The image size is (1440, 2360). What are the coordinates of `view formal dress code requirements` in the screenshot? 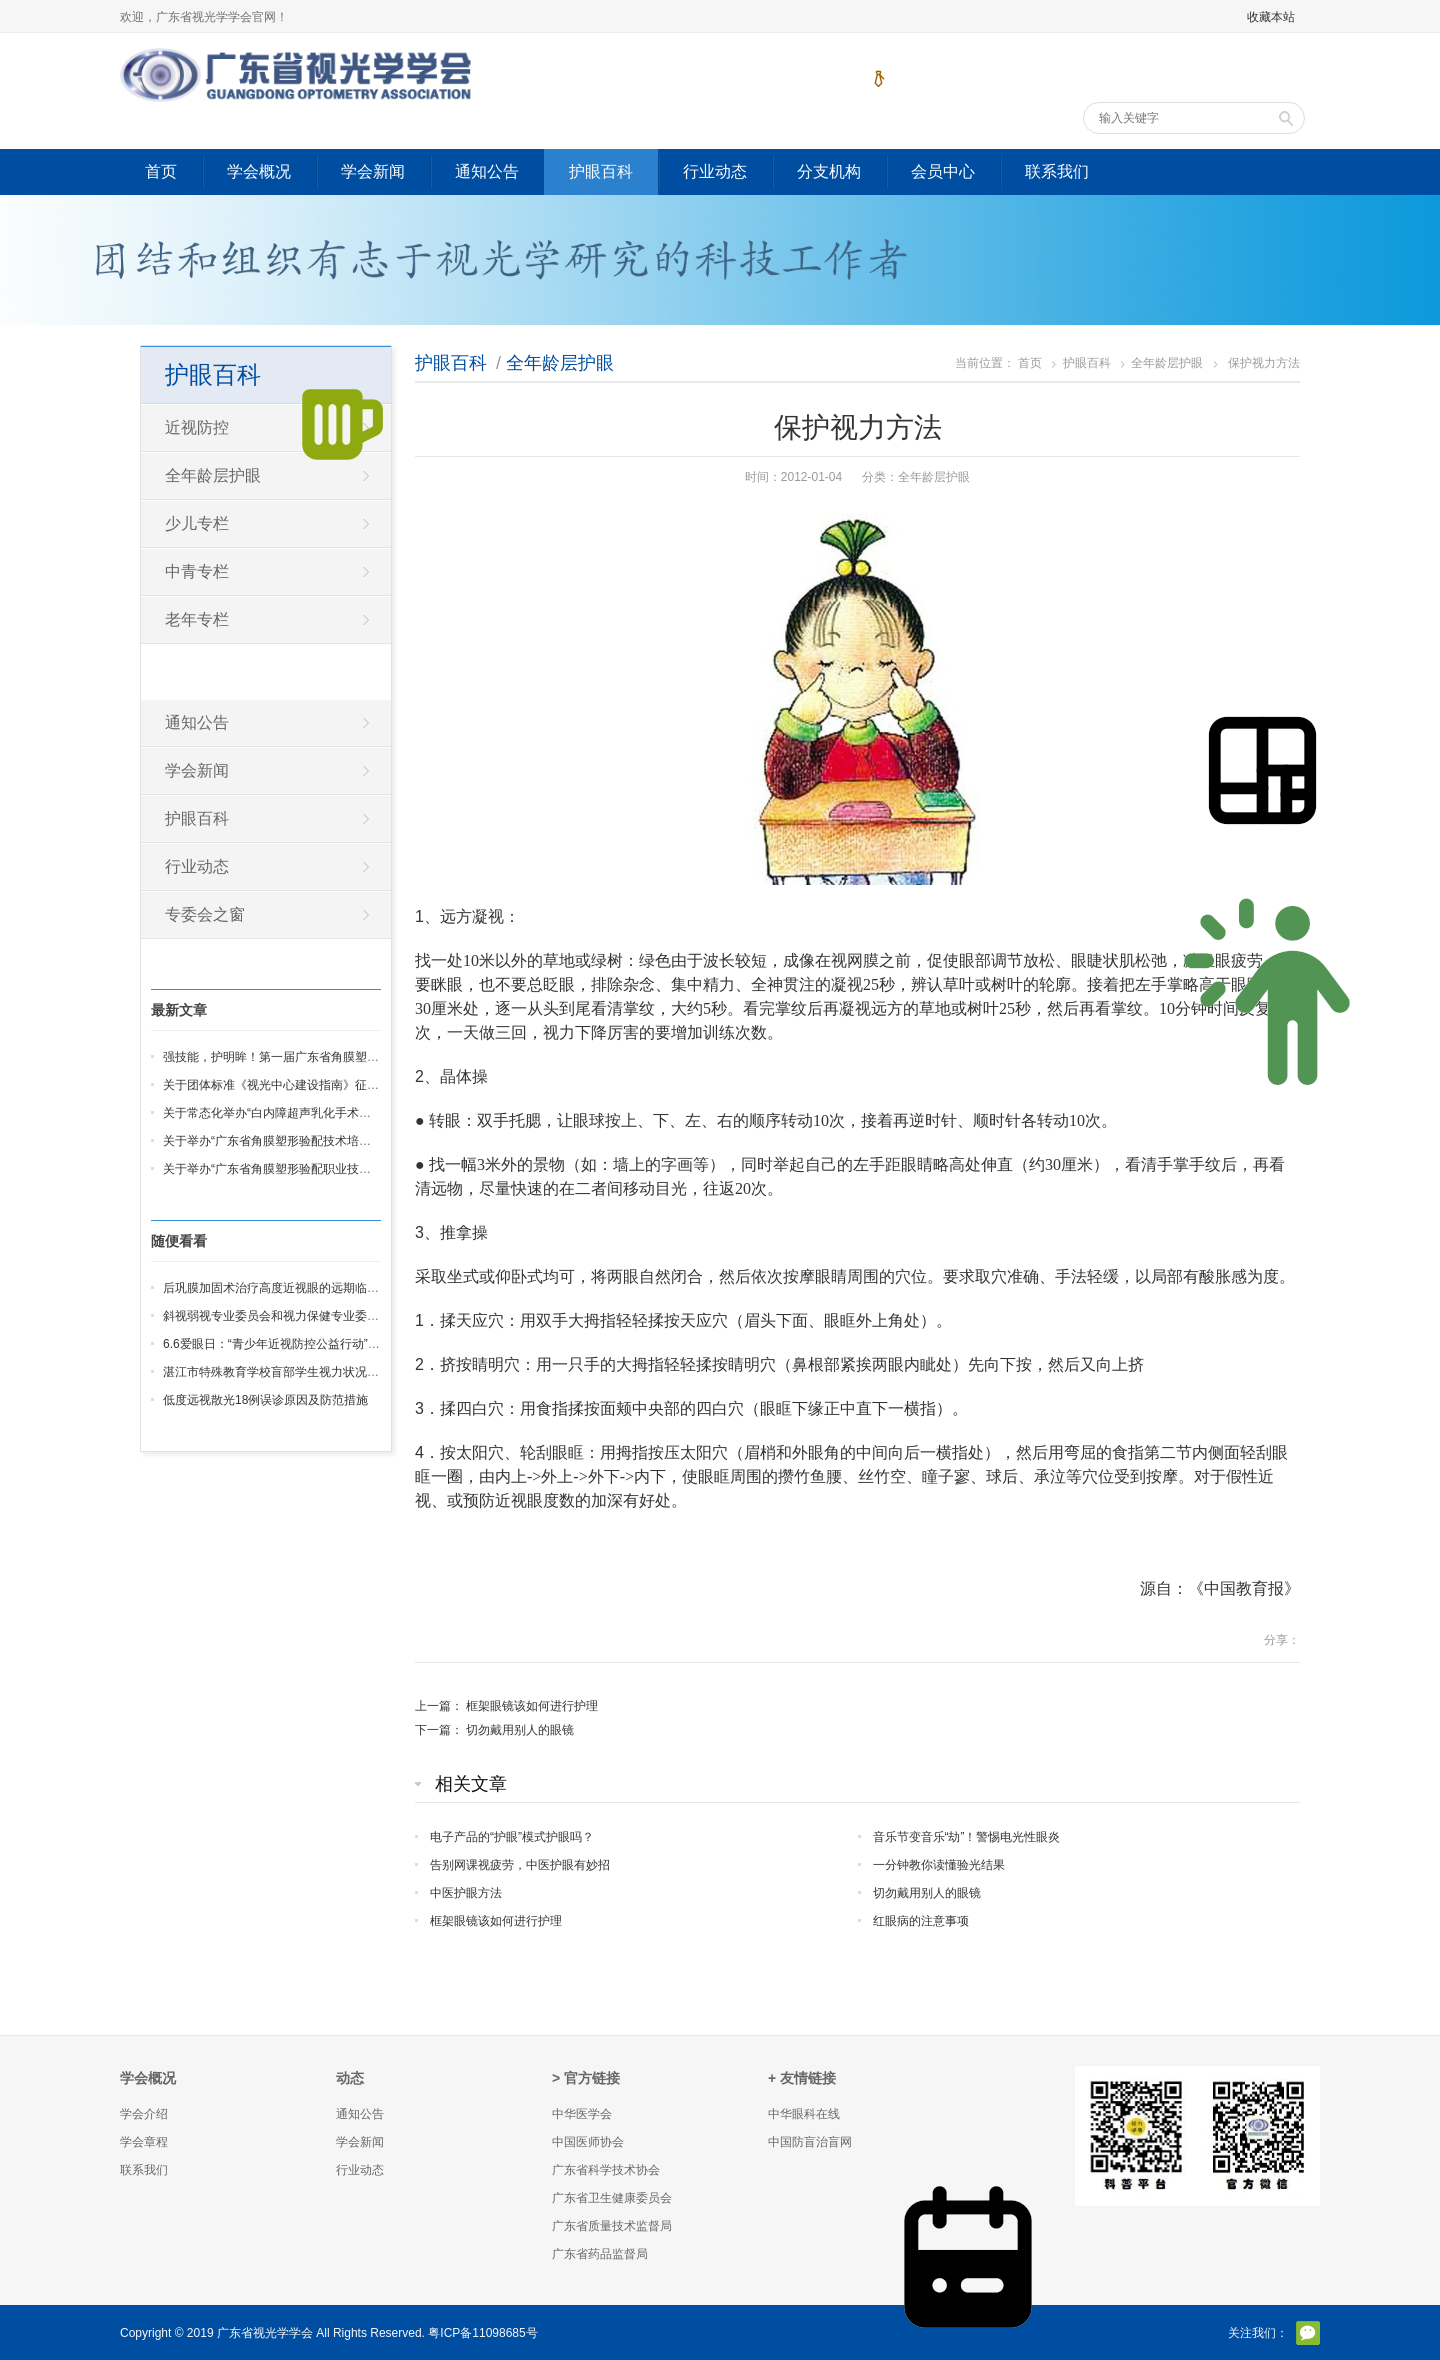 It's located at (878, 78).